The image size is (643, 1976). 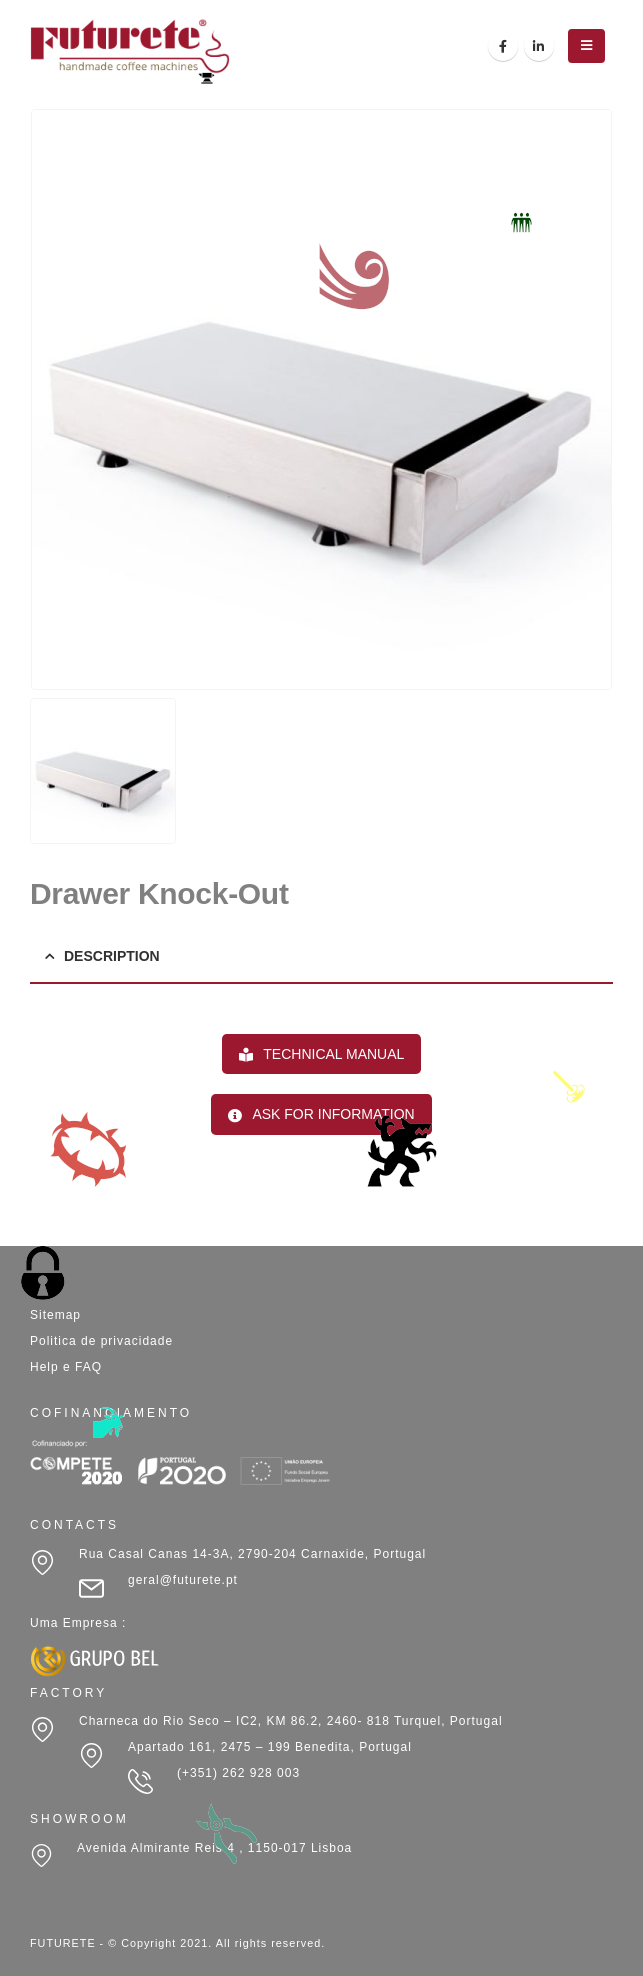 I want to click on indicates a religious or Easter-themed game element, so click(x=88, y=1149).